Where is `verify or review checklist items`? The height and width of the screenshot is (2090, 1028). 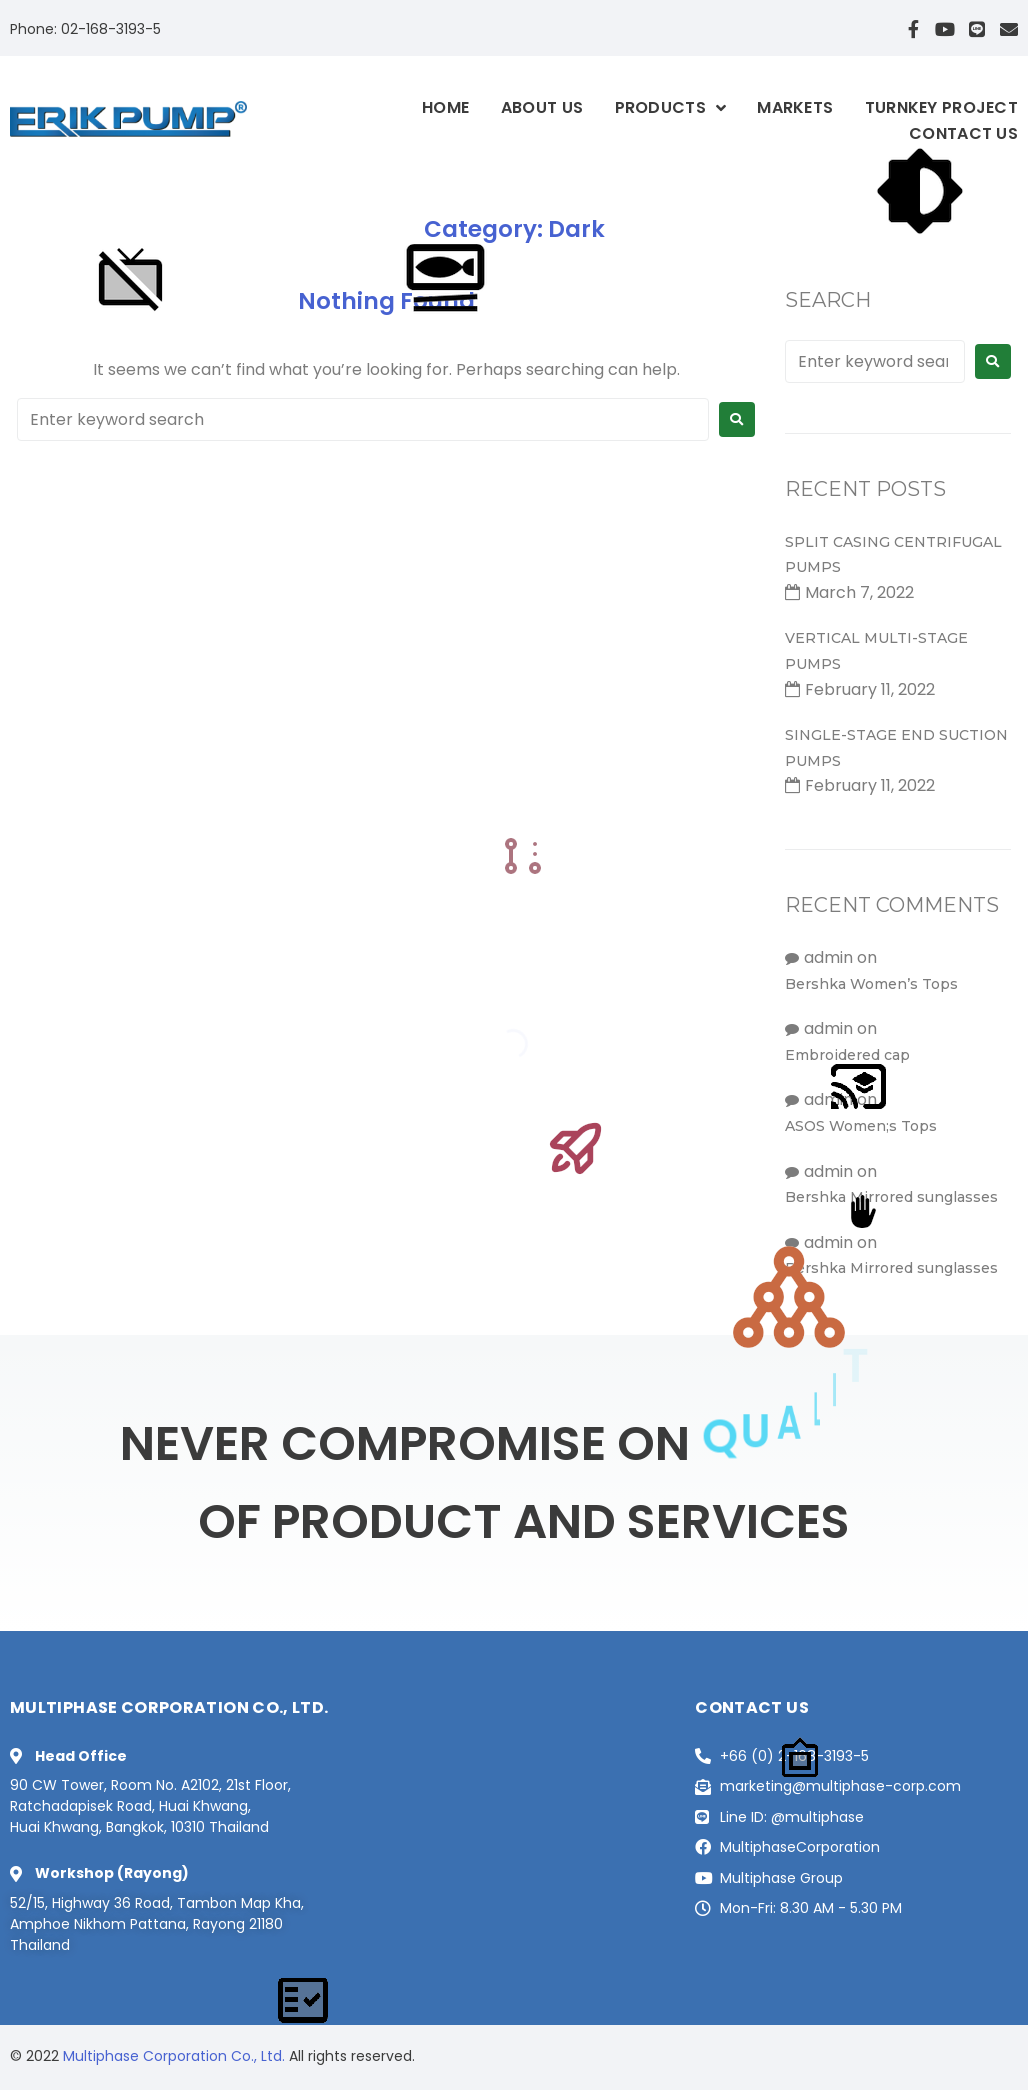
verify or review checklist items is located at coordinates (303, 2000).